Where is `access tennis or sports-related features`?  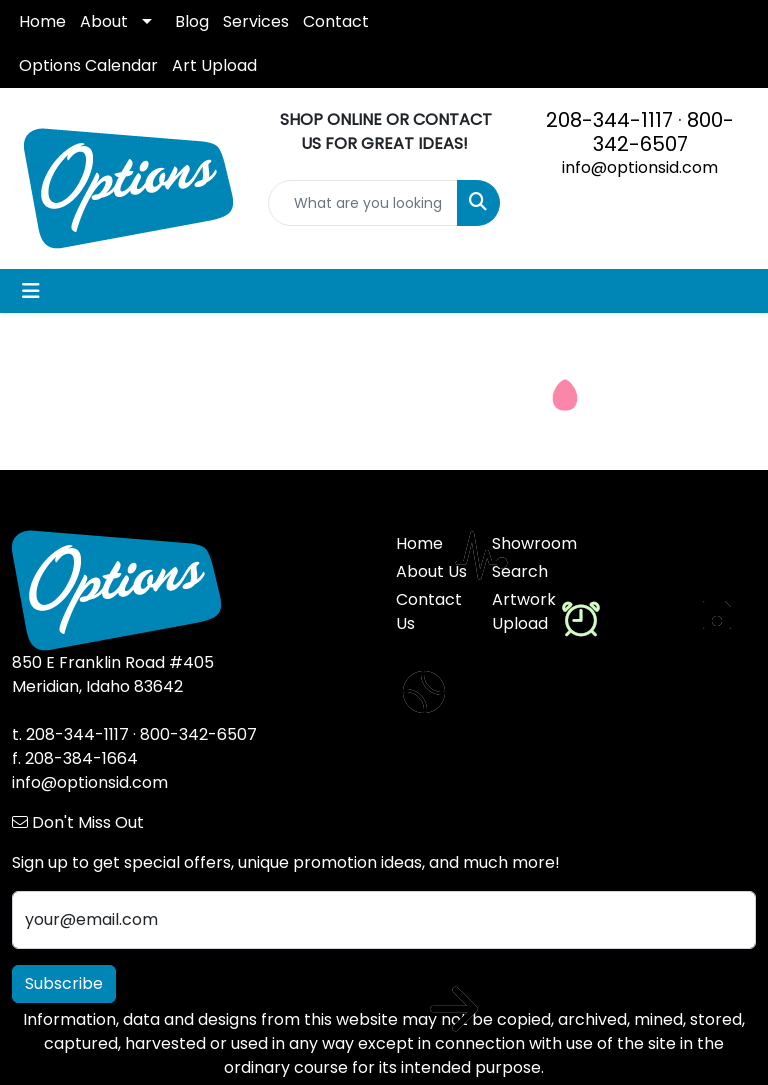
access tennis or sports-related features is located at coordinates (424, 692).